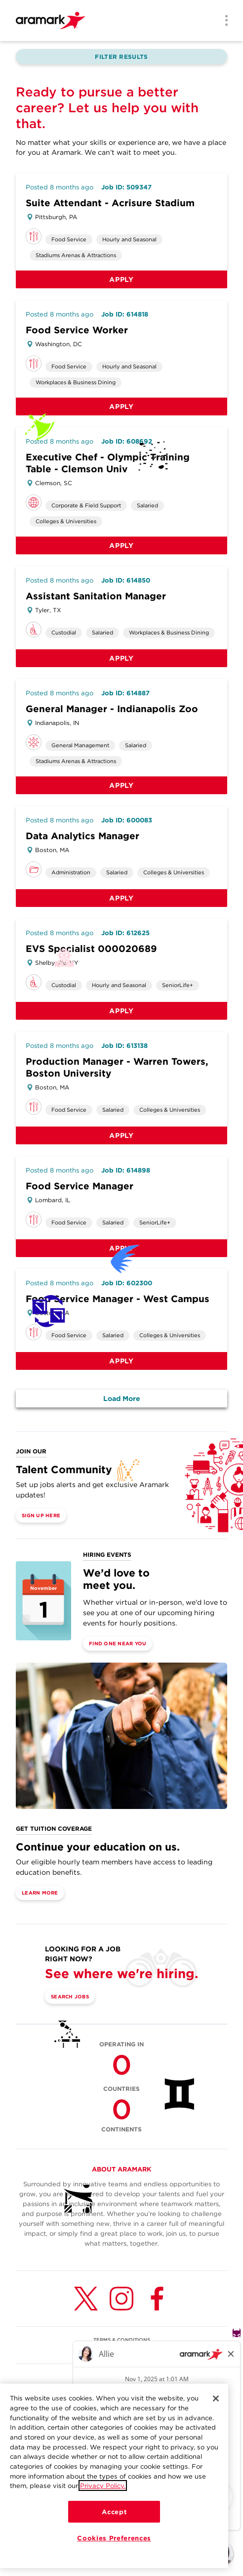  I want to click on initiate a trade or exchange between players, so click(48, 1311).